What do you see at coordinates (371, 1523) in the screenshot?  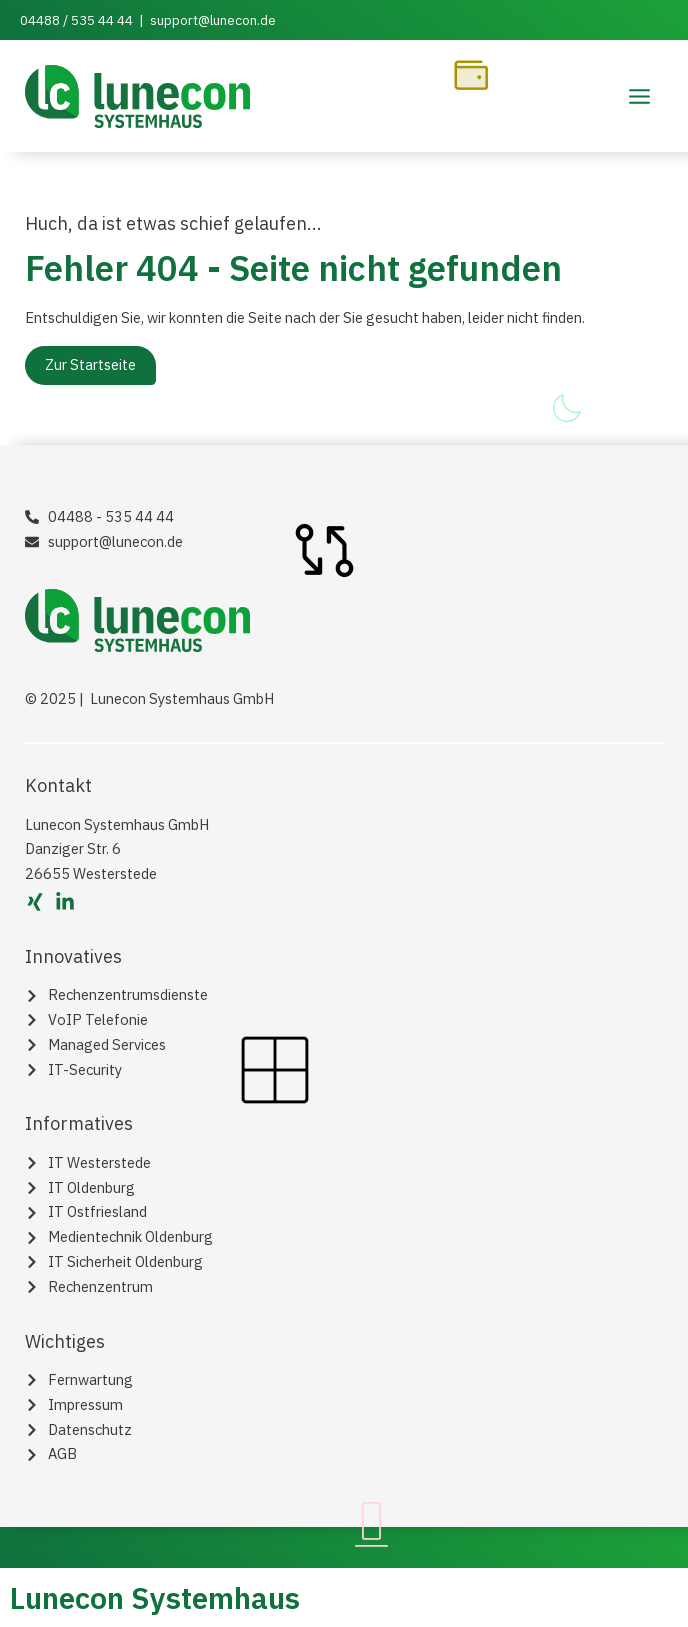 I see `align object to bottom edge` at bounding box center [371, 1523].